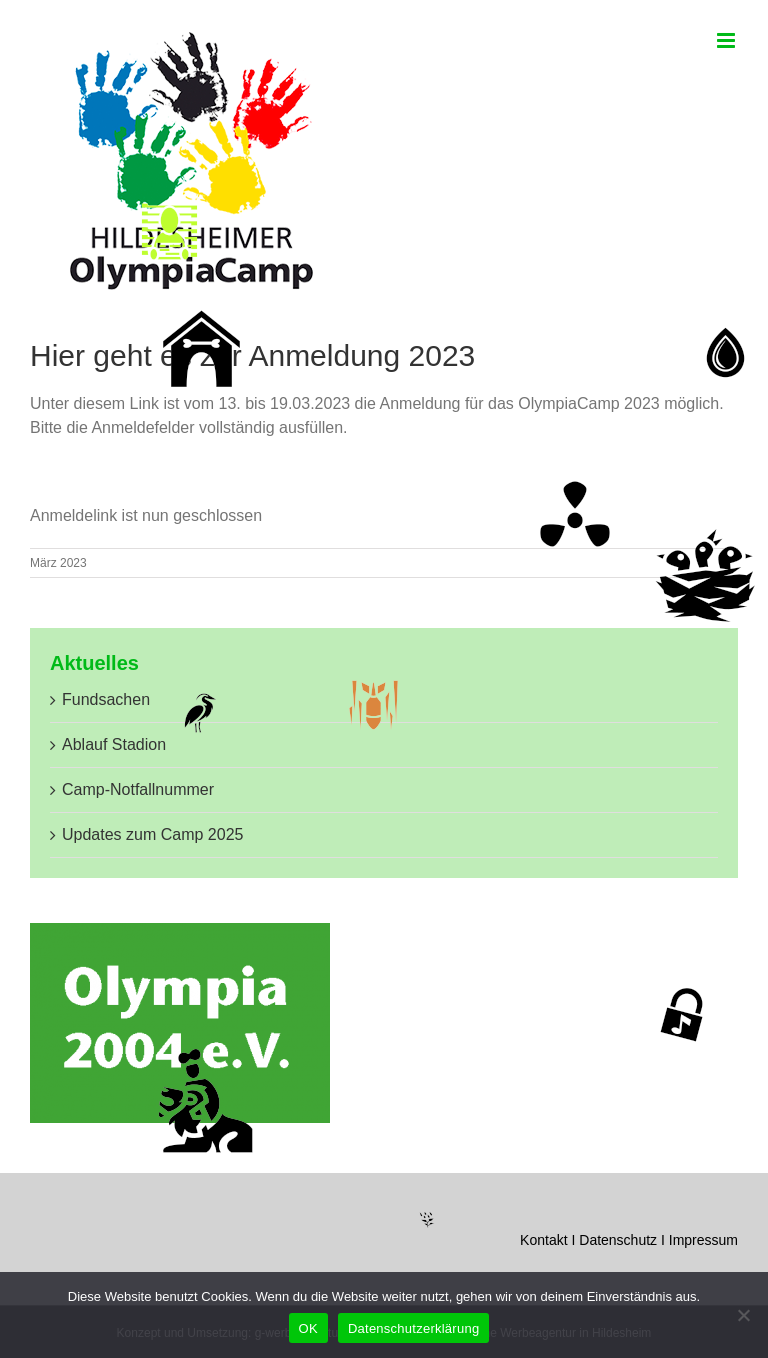 This screenshot has width=768, height=1358. Describe the element at coordinates (200, 712) in the screenshot. I see `heron bird icon for wildlife or nature category` at that location.